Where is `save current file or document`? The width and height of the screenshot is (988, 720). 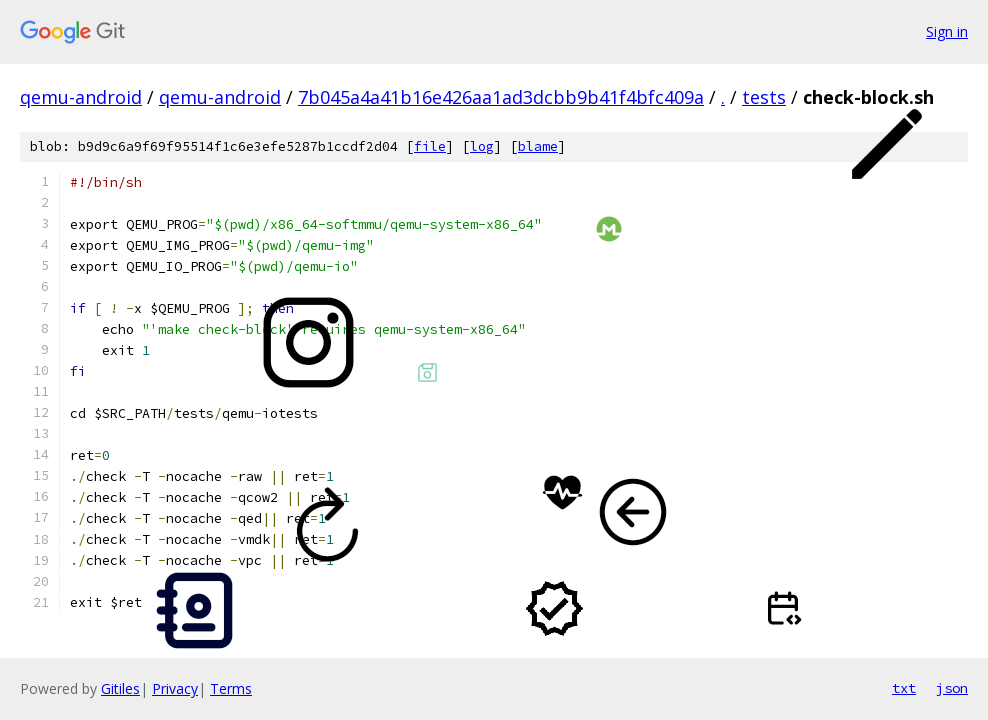 save current file or document is located at coordinates (427, 372).